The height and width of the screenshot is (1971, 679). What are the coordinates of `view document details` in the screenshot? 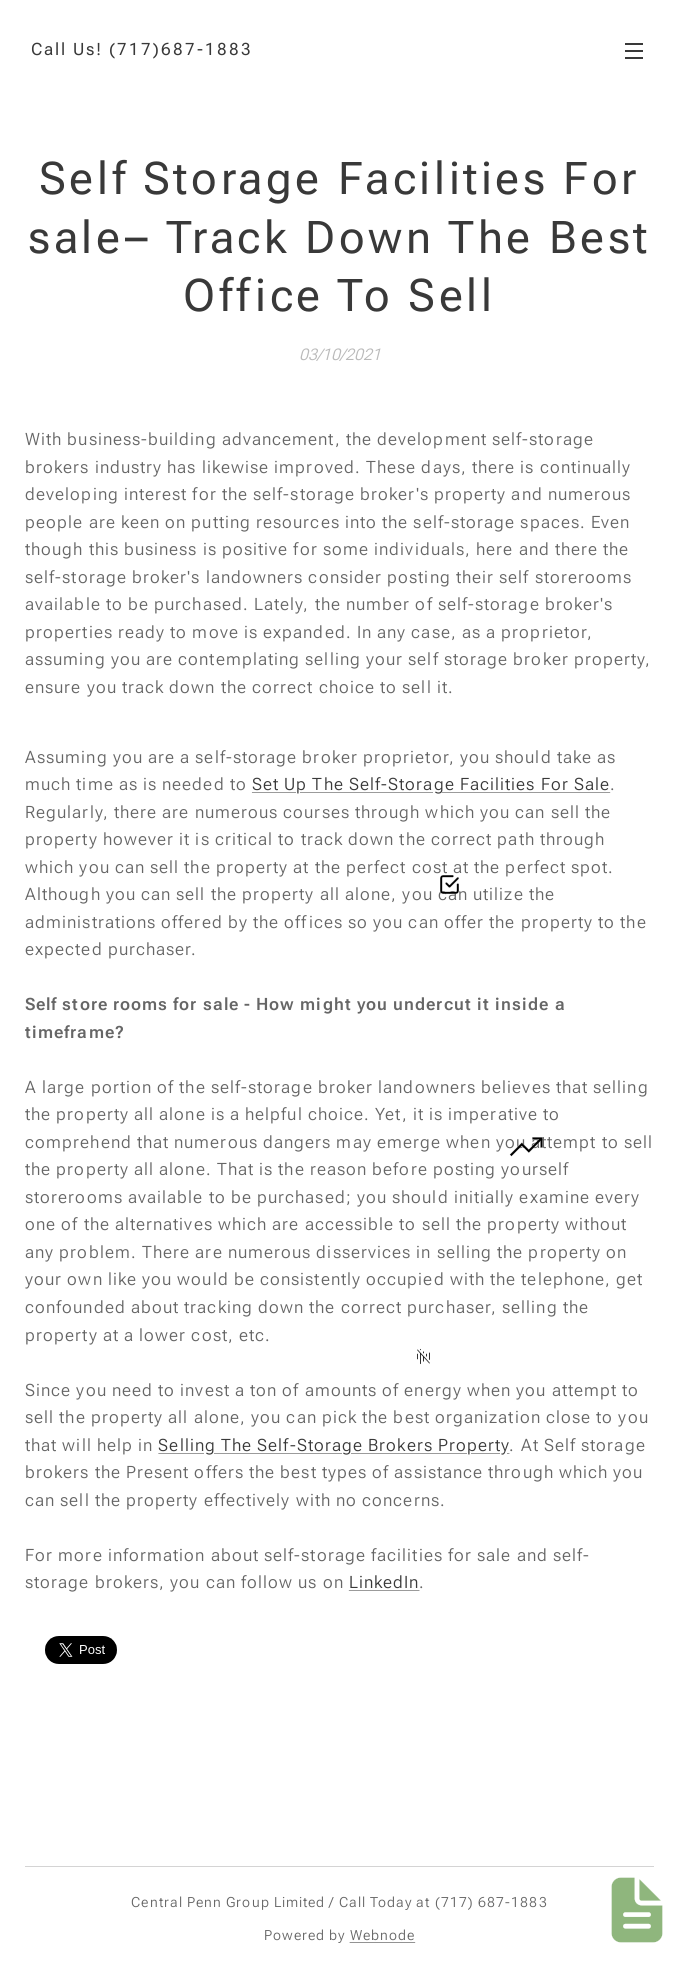 It's located at (637, 1910).